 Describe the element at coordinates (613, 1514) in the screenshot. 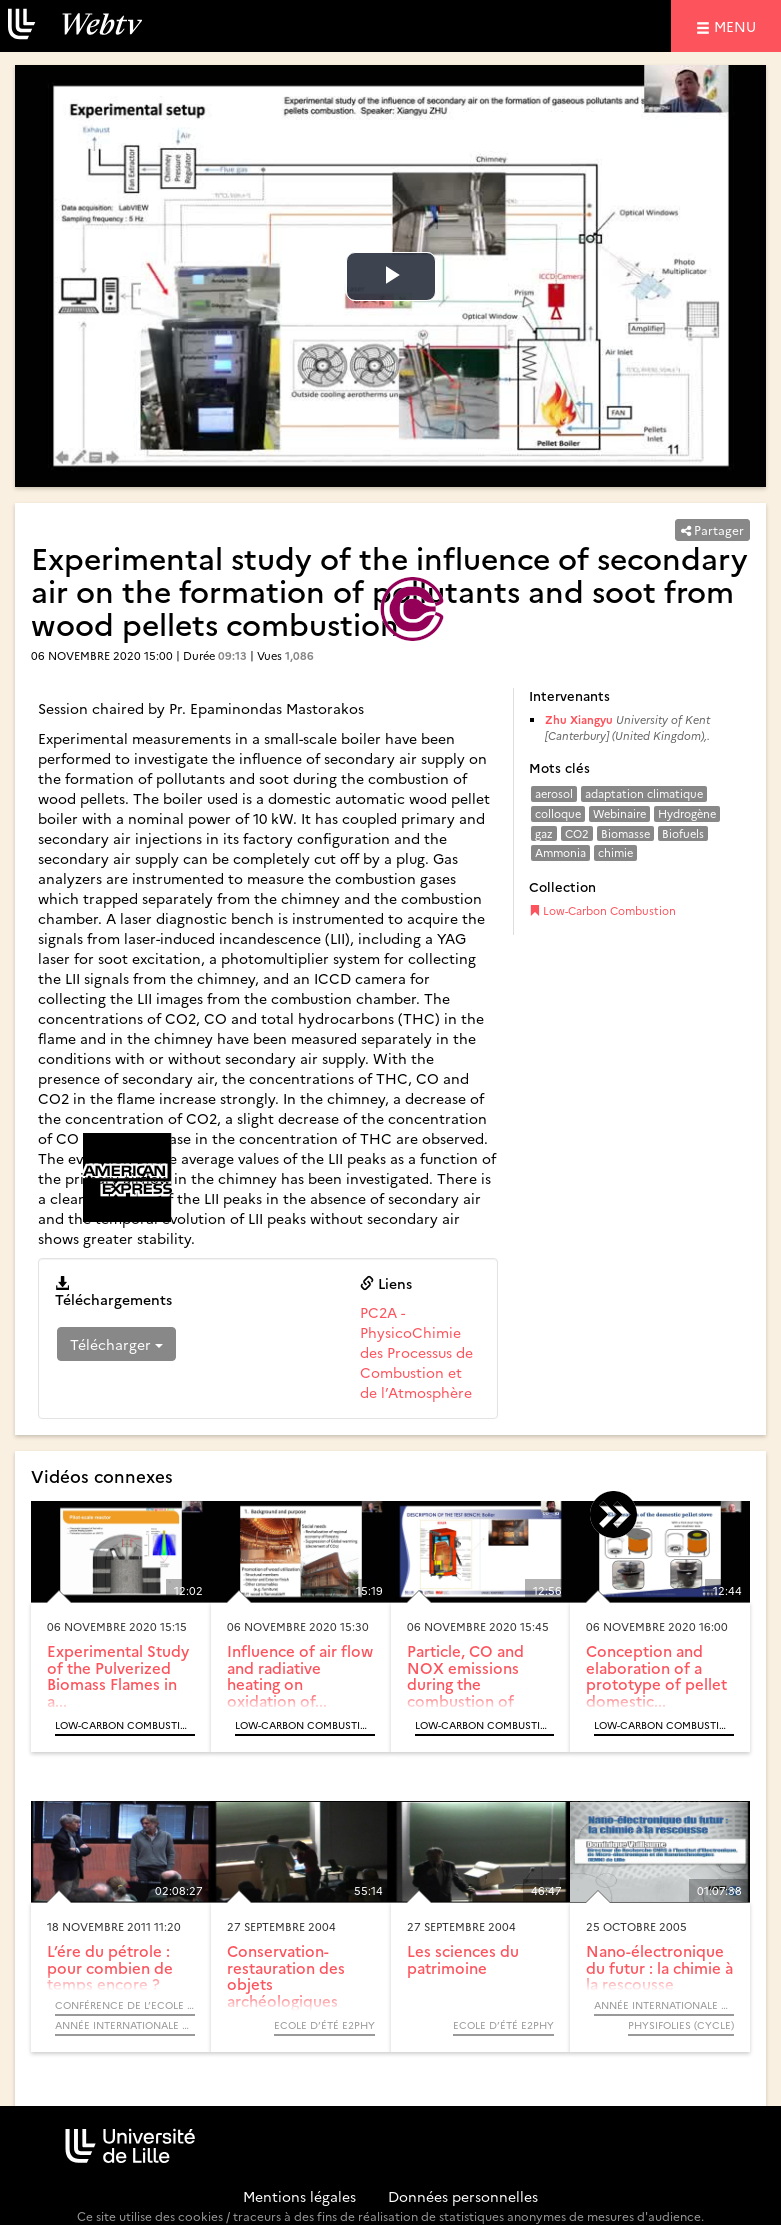

I see `esbuild JavaScript bundler logo` at that location.